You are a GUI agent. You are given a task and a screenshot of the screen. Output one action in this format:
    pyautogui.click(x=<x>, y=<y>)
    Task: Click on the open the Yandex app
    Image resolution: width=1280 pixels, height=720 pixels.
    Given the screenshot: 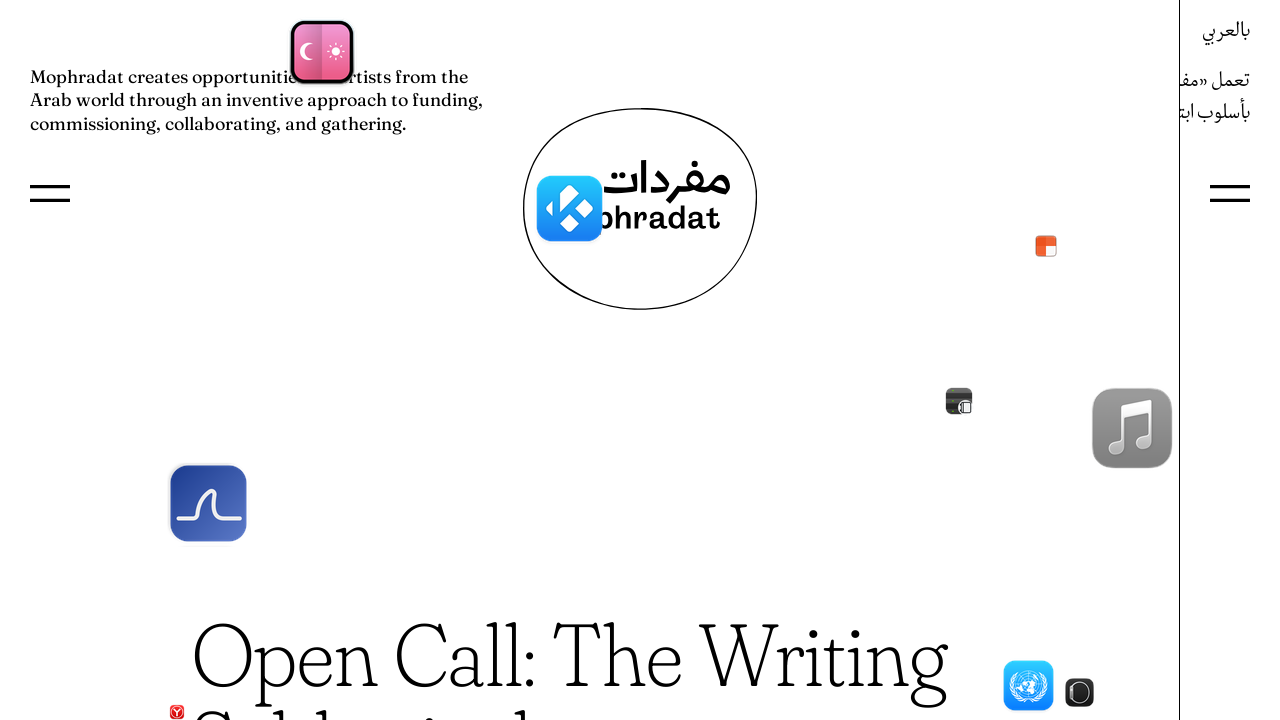 What is the action you would take?
    pyautogui.click(x=177, y=712)
    